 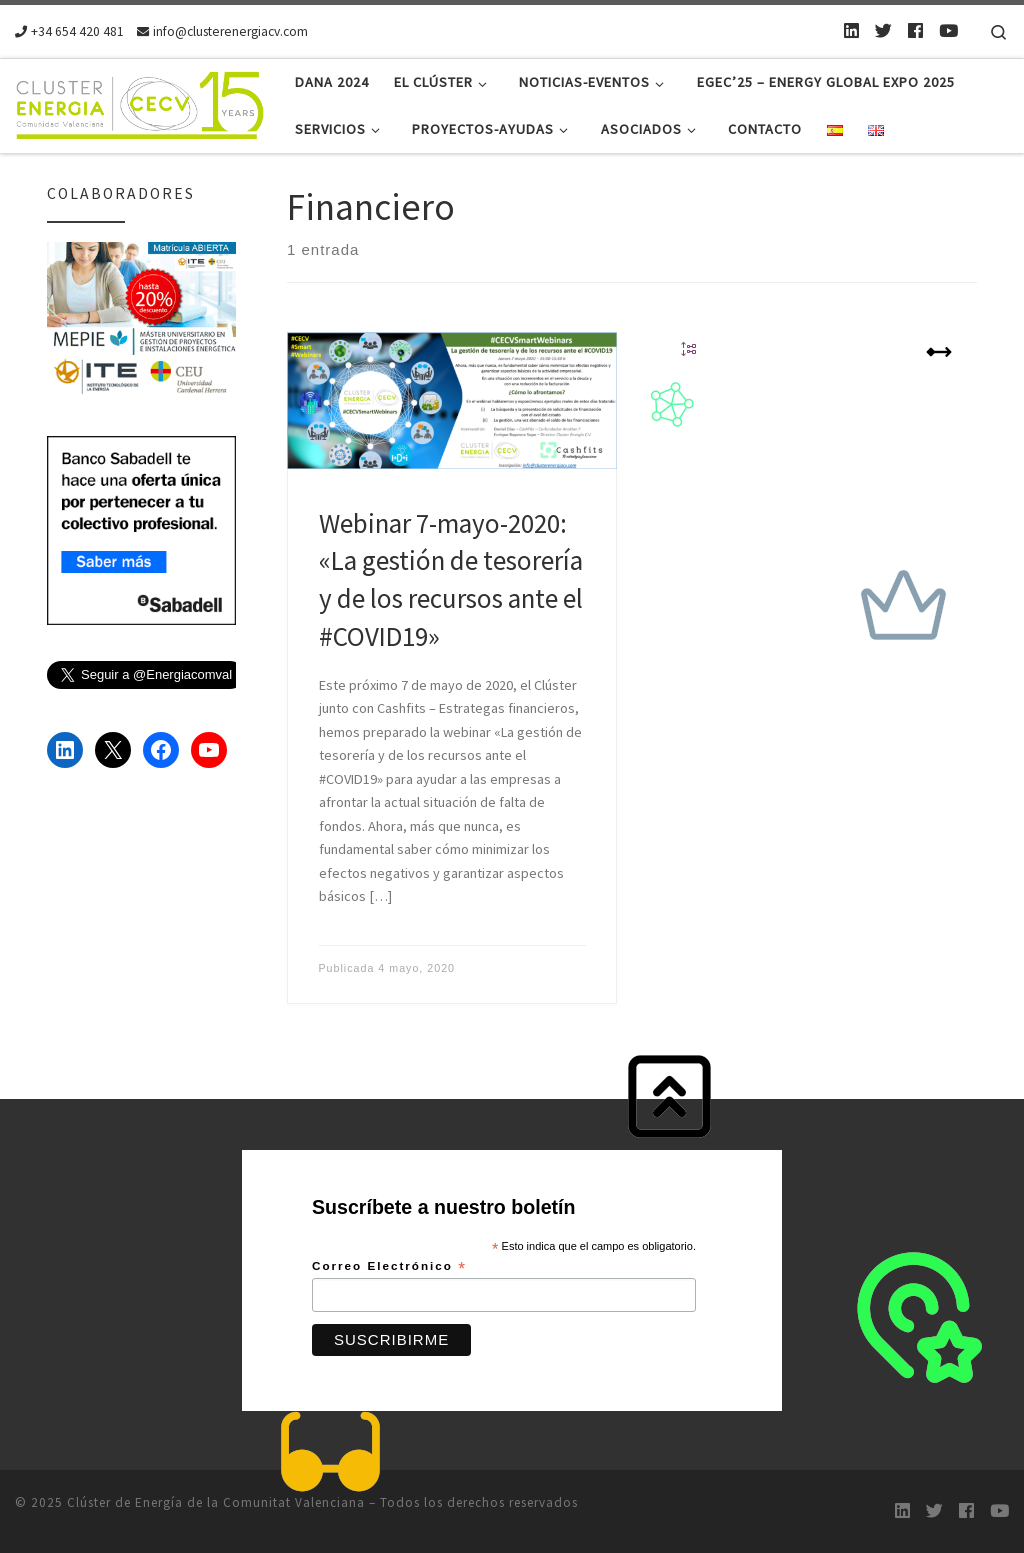 I want to click on access fediverse or federated social networks, so click(x=671, y=404).